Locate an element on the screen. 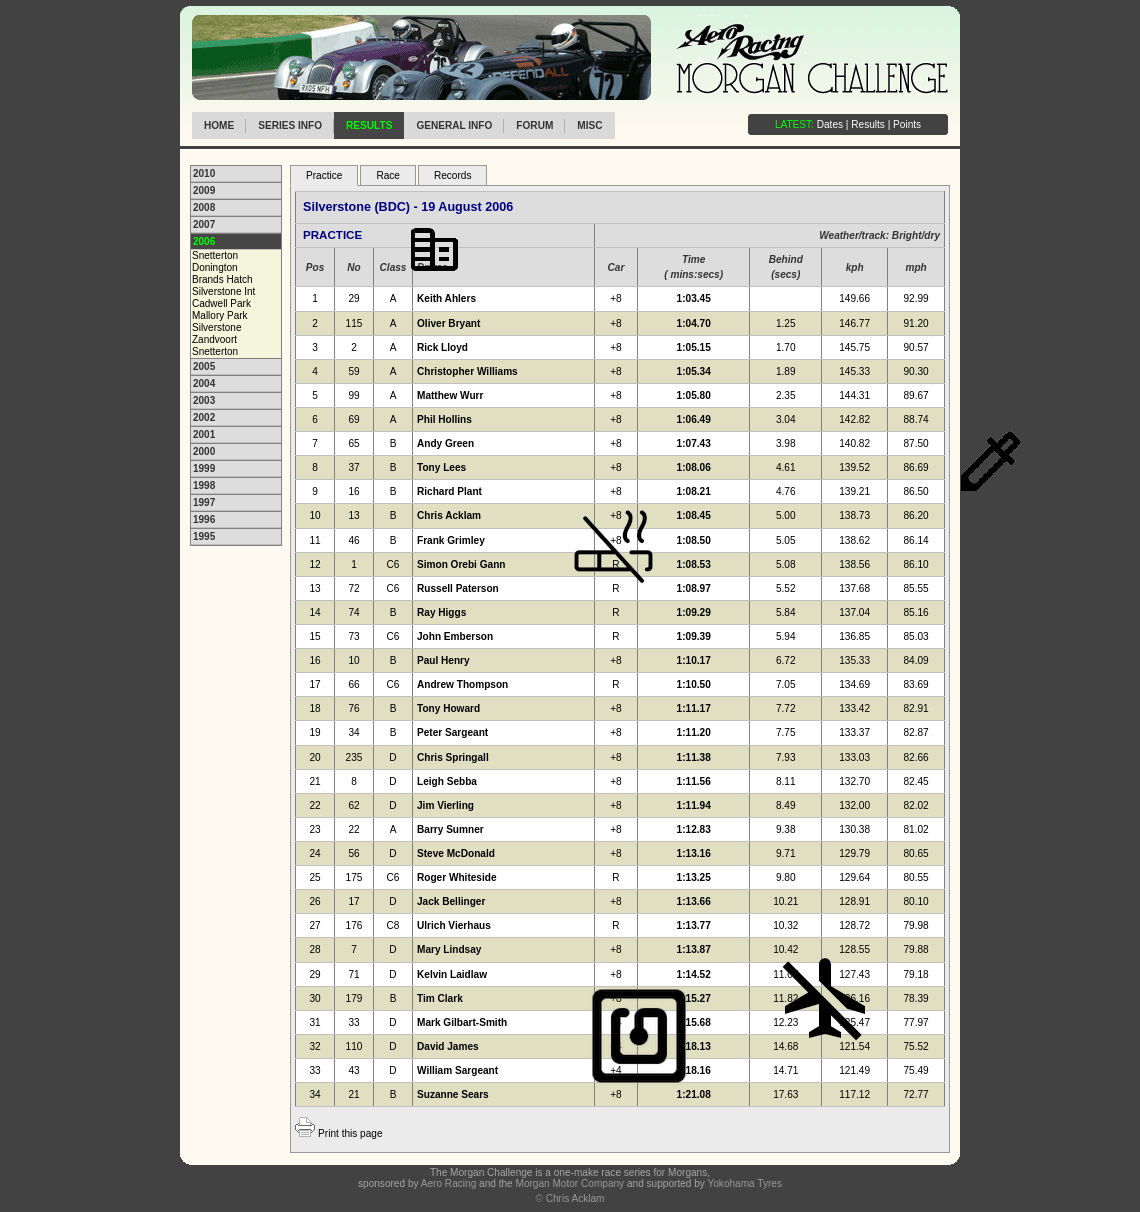 This screenshot has height=1212, width=1140. pick a color from the image is located at coordinates (991, 461).